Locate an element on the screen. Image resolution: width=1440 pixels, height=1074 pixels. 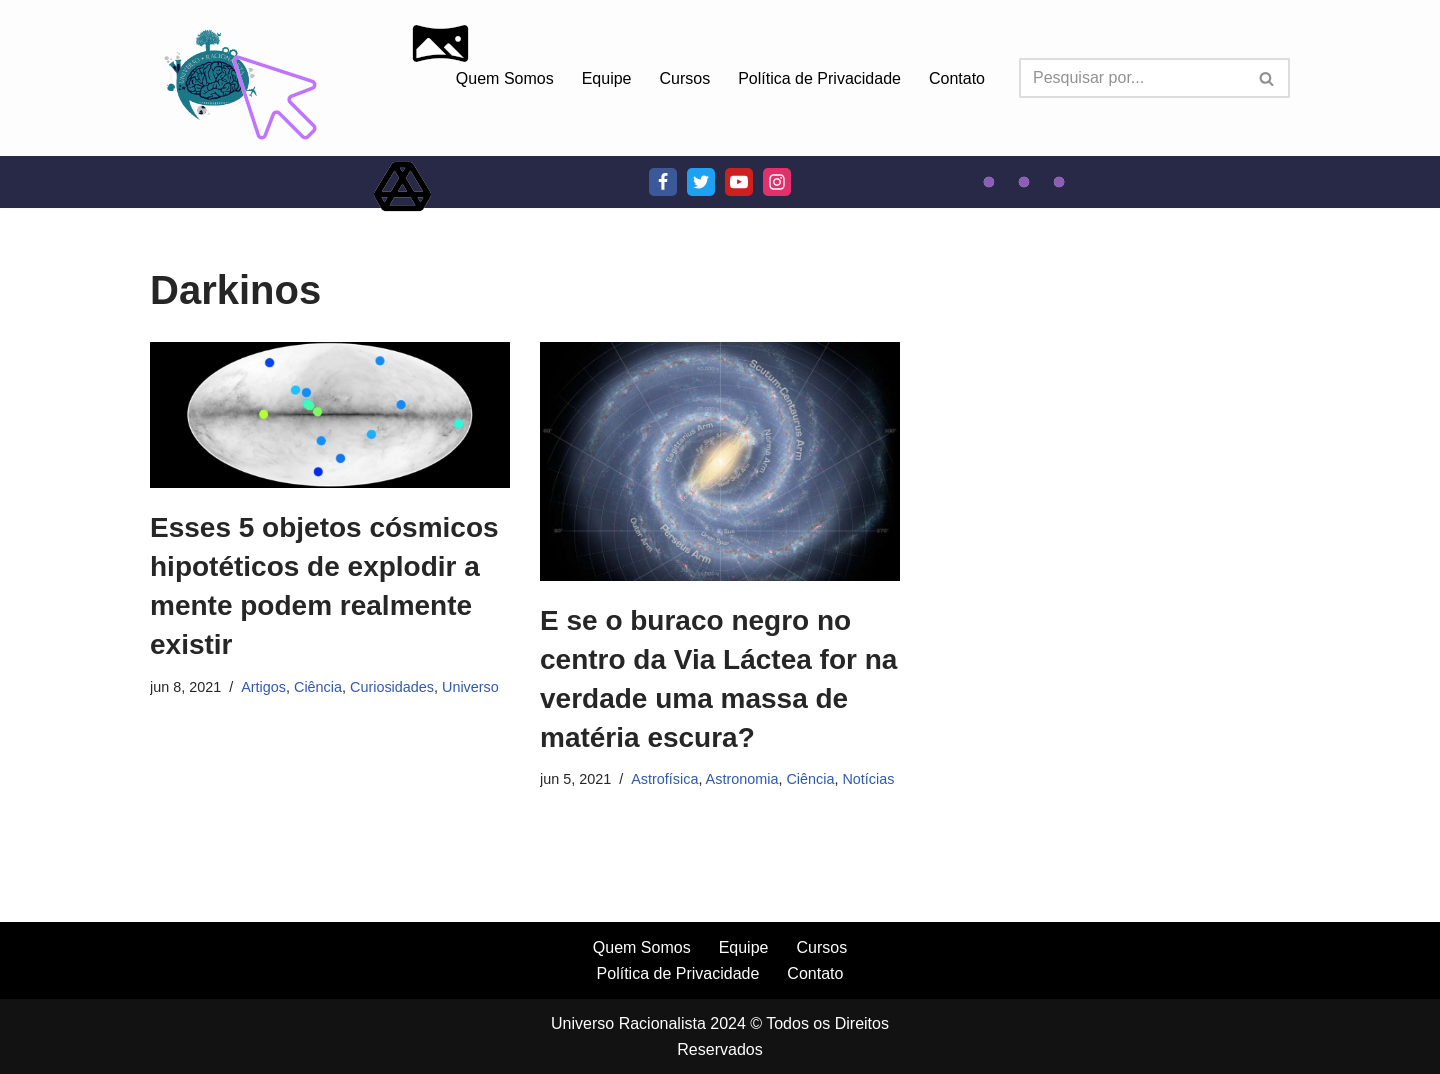
access more options or actions is located at coordinates (1024, 182).